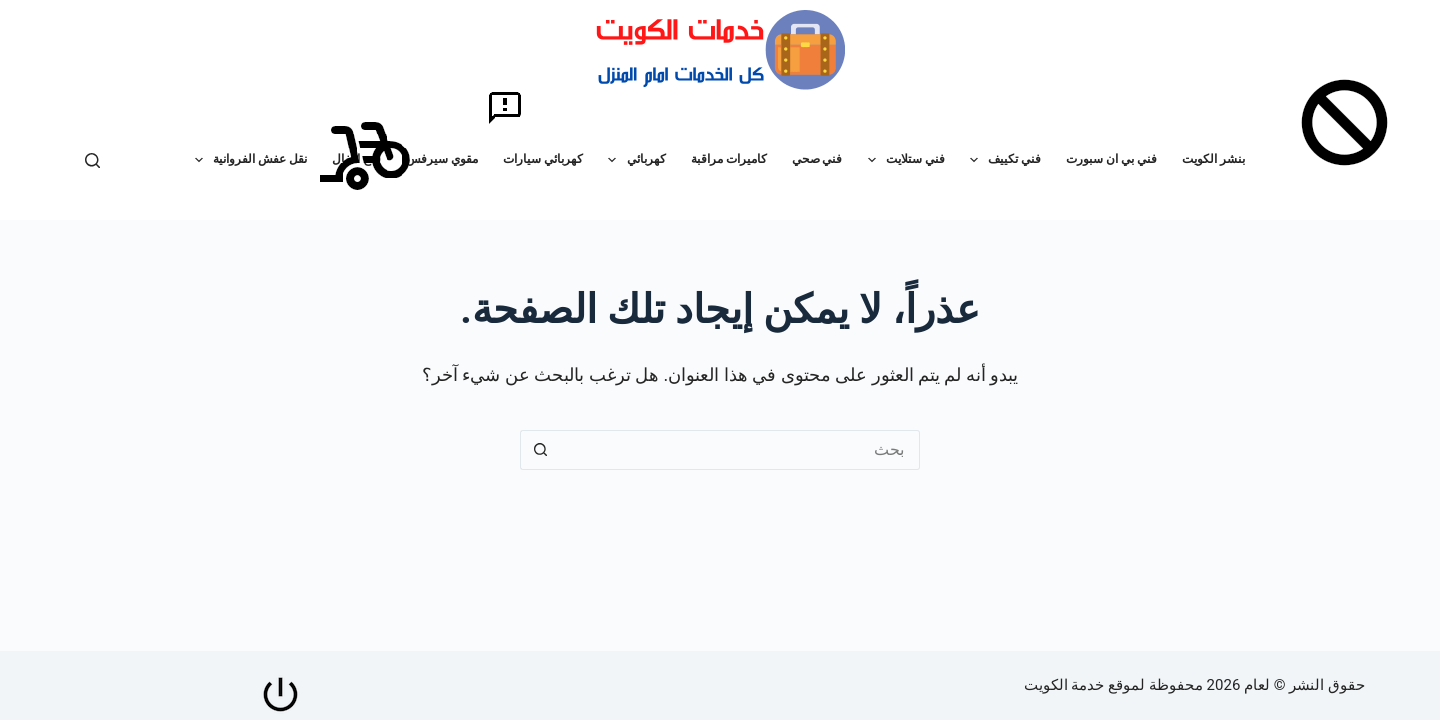 The image size is (1440, 720). Describe the element at coordinates (280, 694) in the screenshot. I see `power on or off the device` at that location.